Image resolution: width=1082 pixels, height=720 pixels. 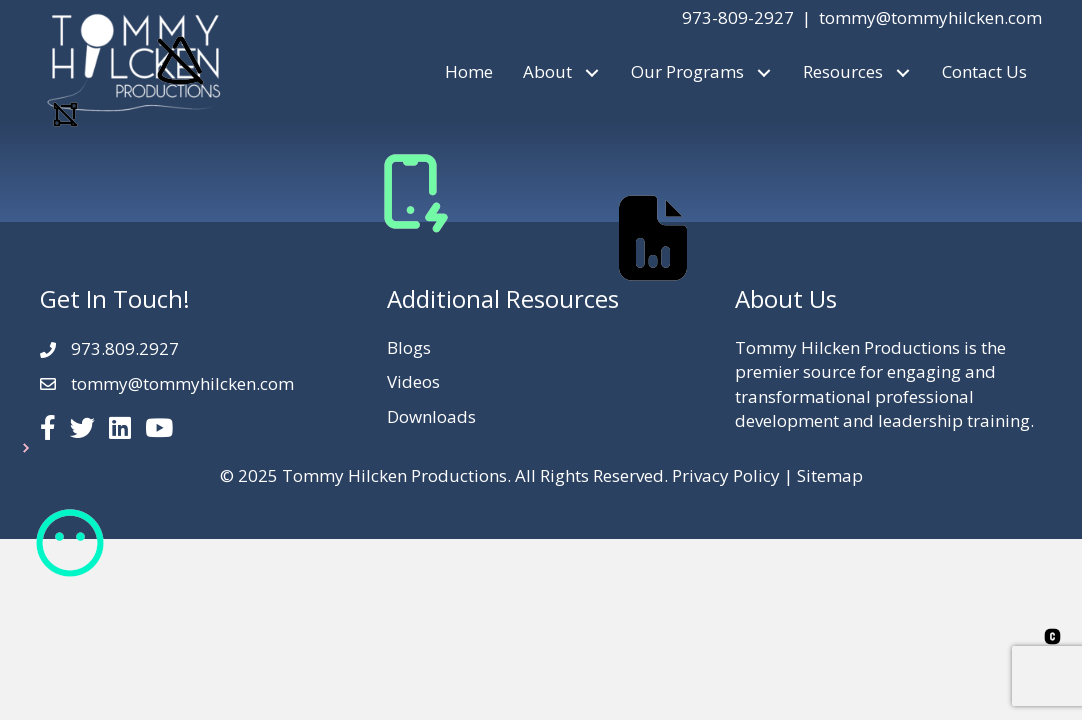 I want to click on disable vector editing mode, so click(x=65, y=114).